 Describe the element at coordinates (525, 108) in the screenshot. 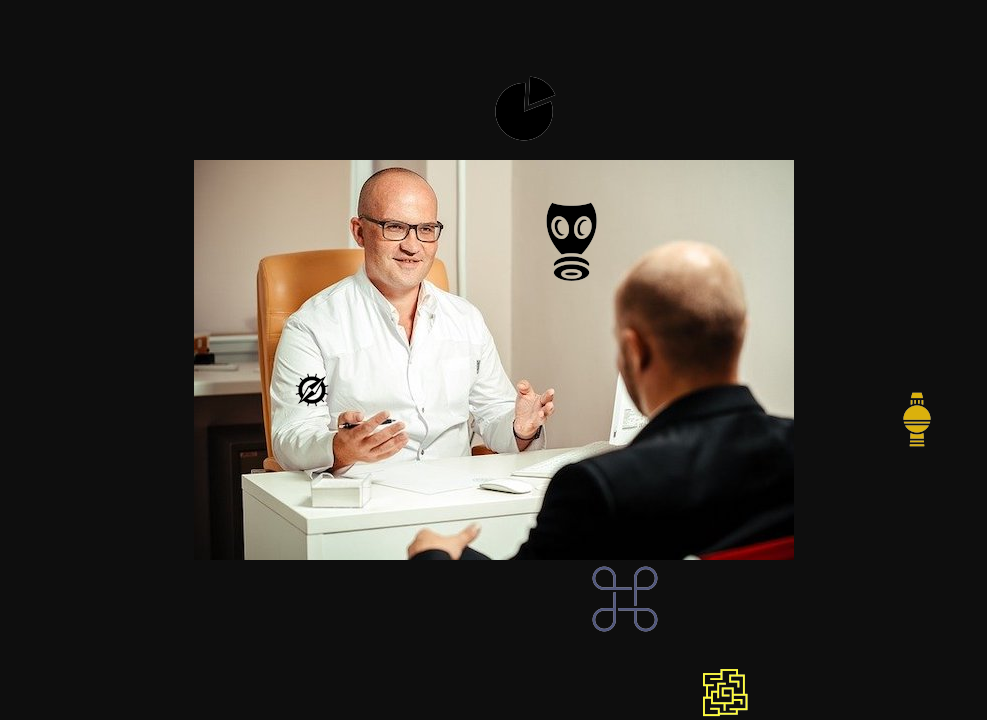

I see `view analytics or statistics breakdown` at that location.